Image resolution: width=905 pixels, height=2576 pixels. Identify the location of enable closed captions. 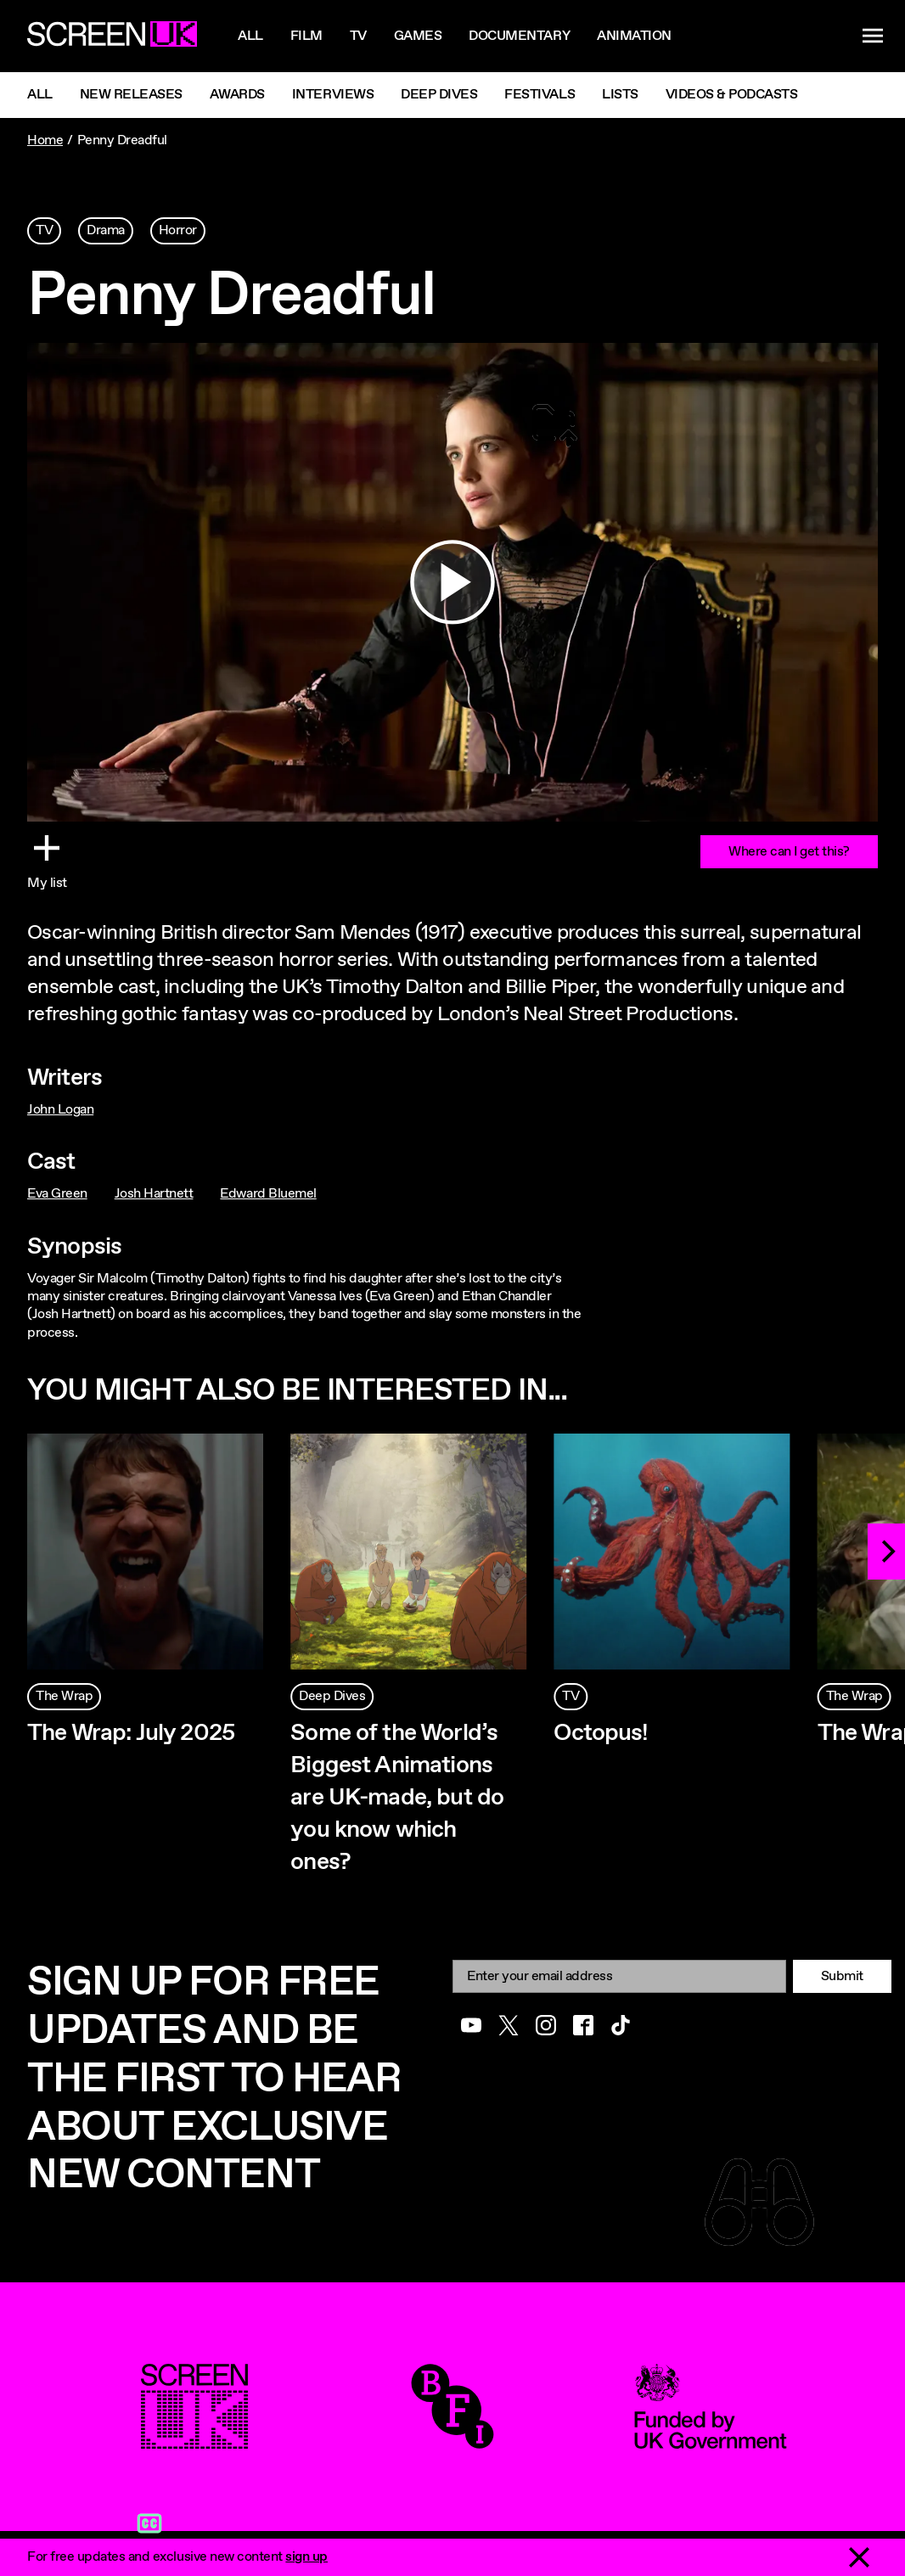
(149, 2523).